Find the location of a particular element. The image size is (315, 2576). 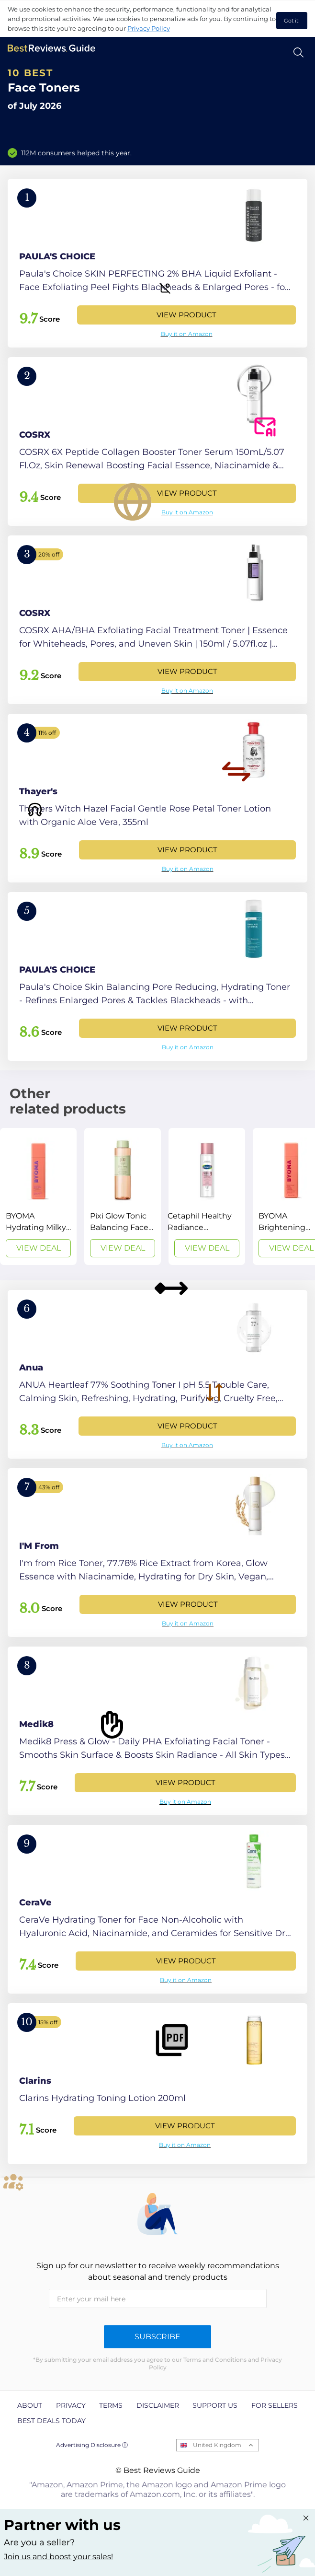

sort items in ascending or descending order is located at coordinates (214, 1392).